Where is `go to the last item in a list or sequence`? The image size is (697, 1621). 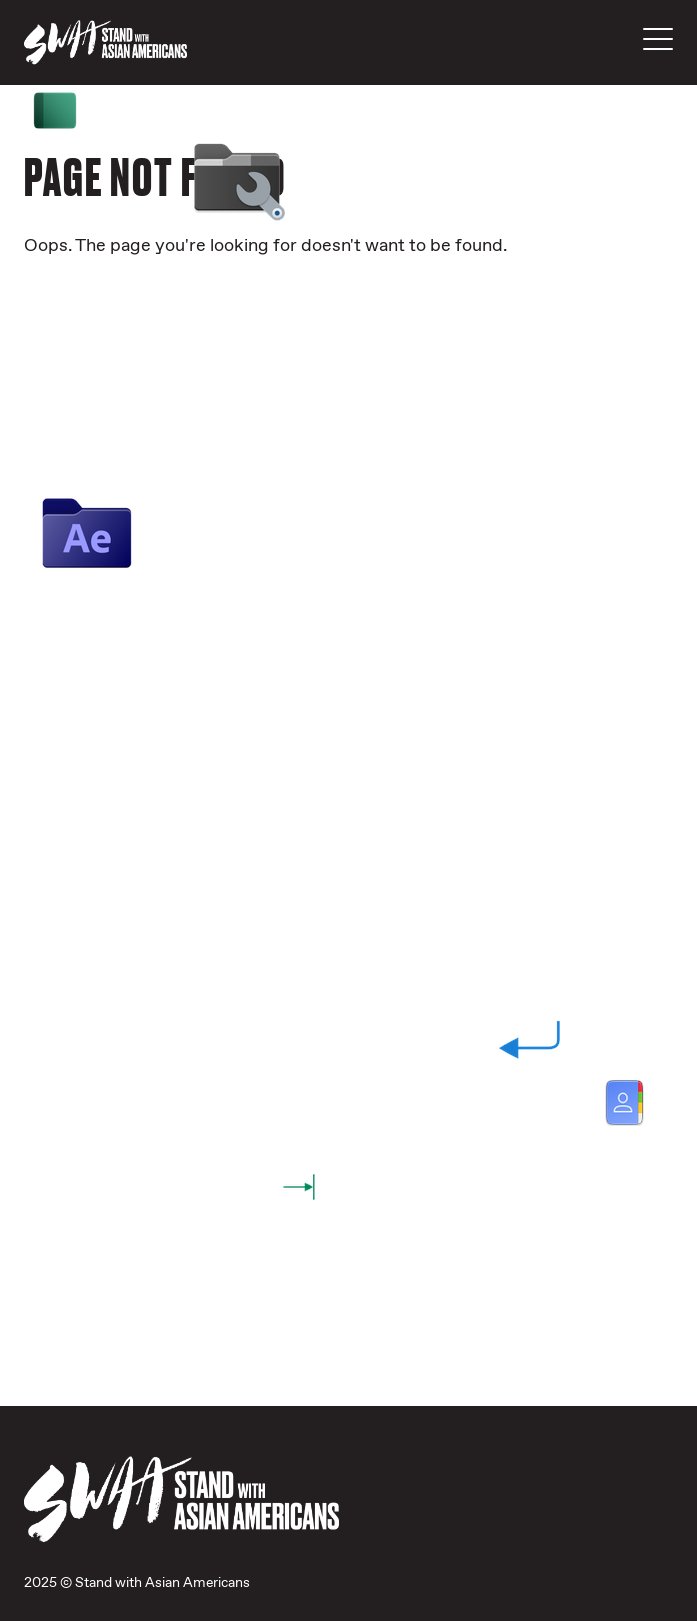
go to the last item in a list or sequence is located at coordinates (299, 1187).